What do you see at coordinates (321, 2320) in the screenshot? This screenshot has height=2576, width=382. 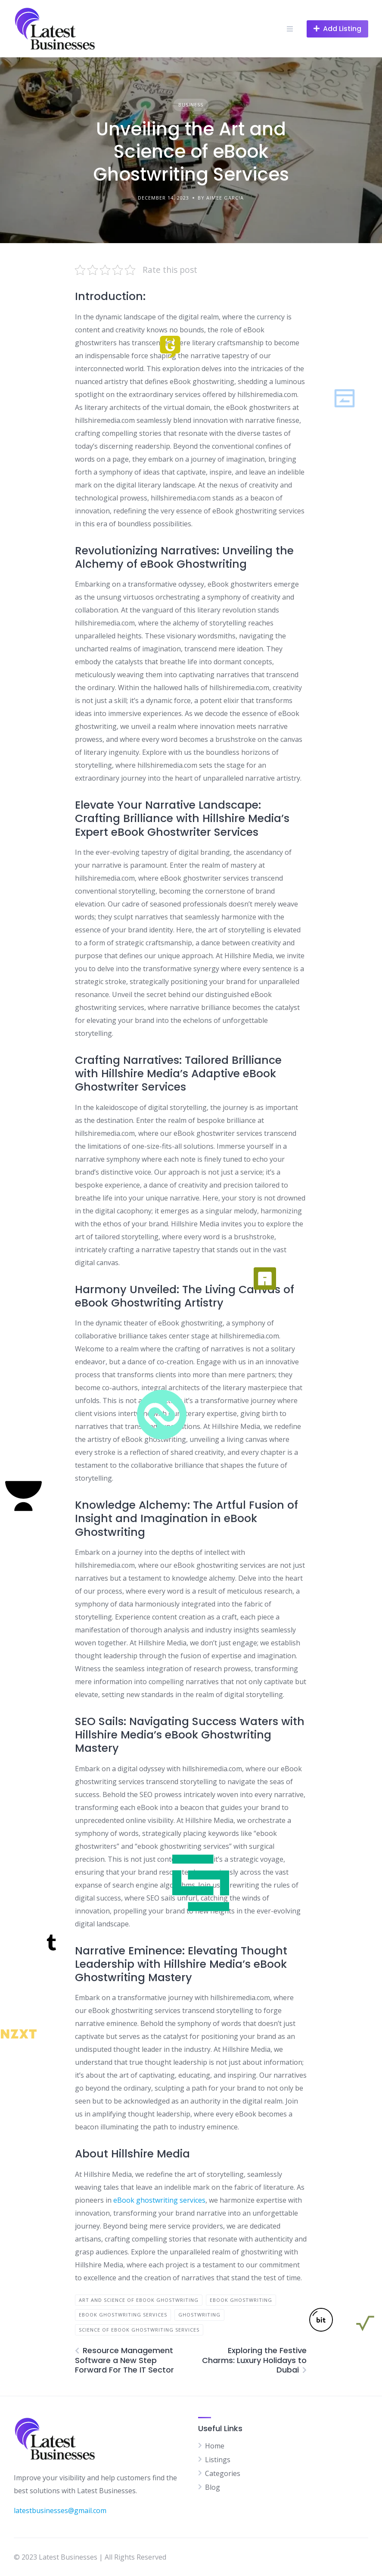 I see `bit component sharing platform logo` at bounding box center [321, 2320].